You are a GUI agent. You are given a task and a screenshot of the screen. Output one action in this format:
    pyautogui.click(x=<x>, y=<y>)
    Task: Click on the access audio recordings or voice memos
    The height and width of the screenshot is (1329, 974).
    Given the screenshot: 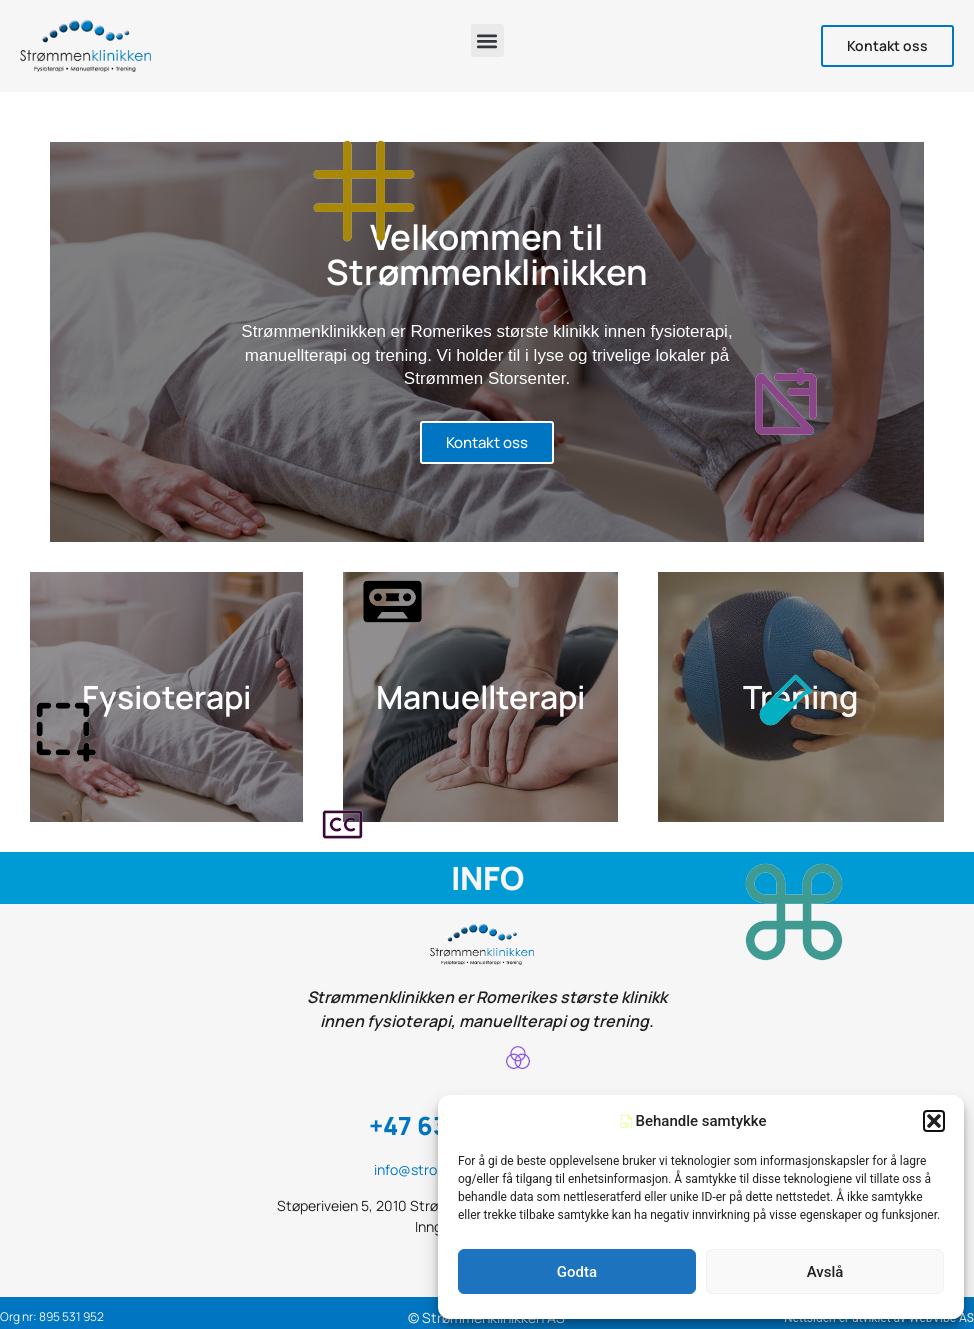 What is the action you would take?
    pyautogui.click(x=392, y=601)
    